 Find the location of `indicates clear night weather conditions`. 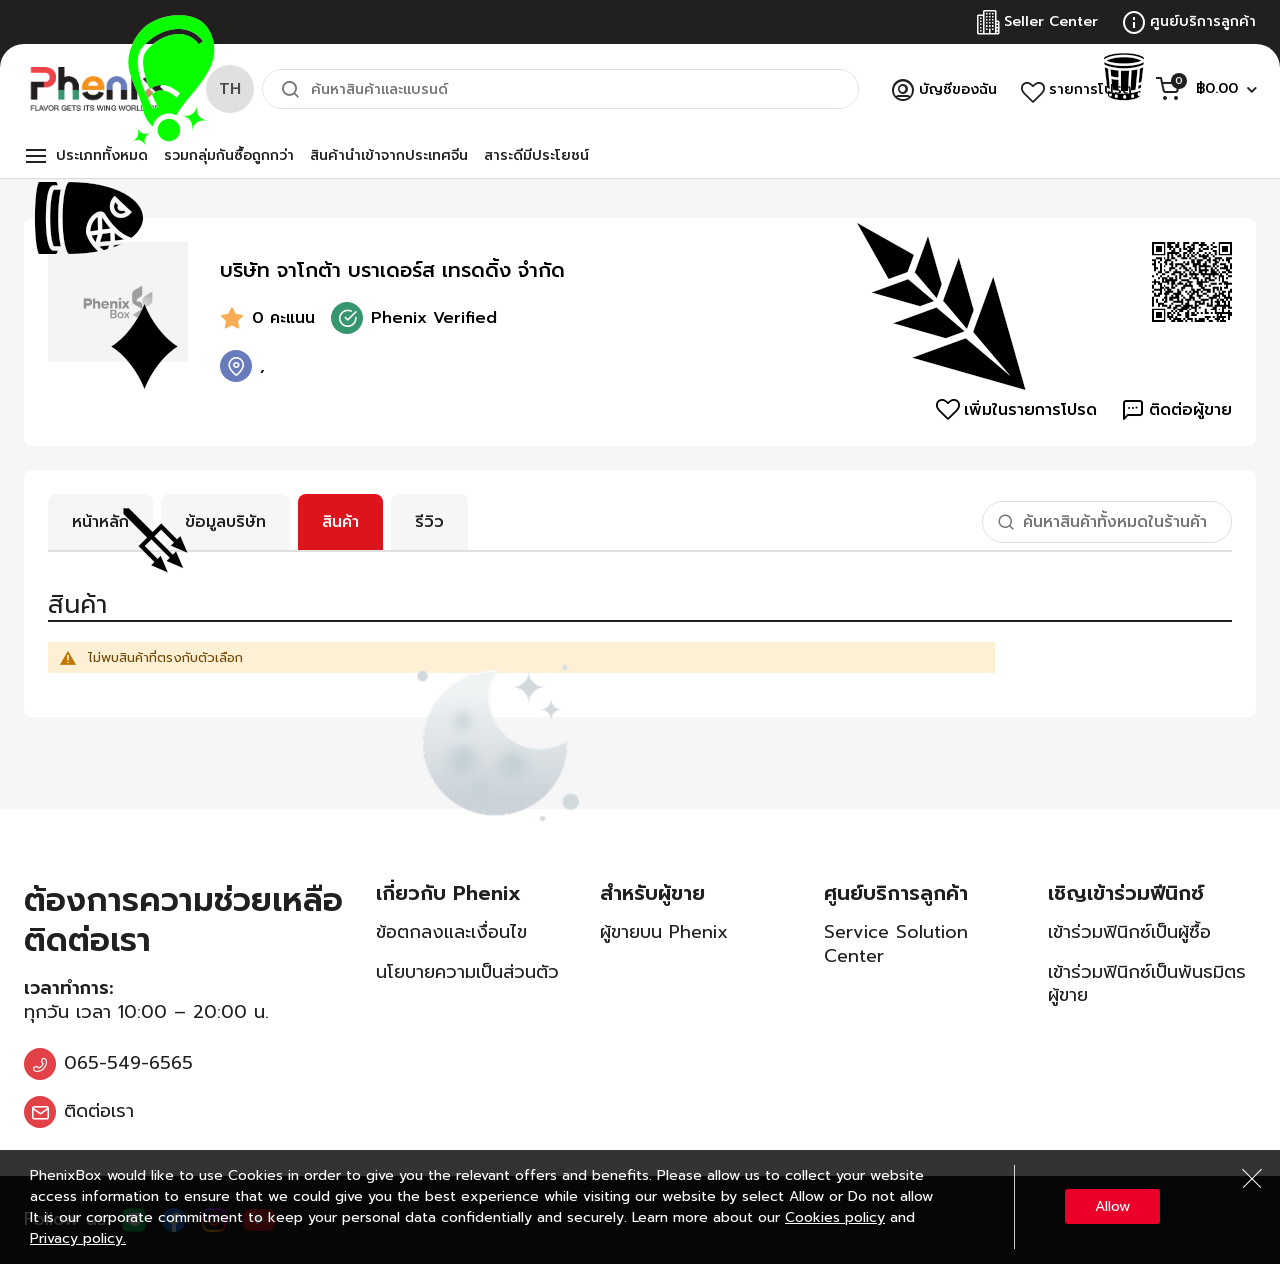

indicates clear night weather conditions is located at coordinates (498, 743).